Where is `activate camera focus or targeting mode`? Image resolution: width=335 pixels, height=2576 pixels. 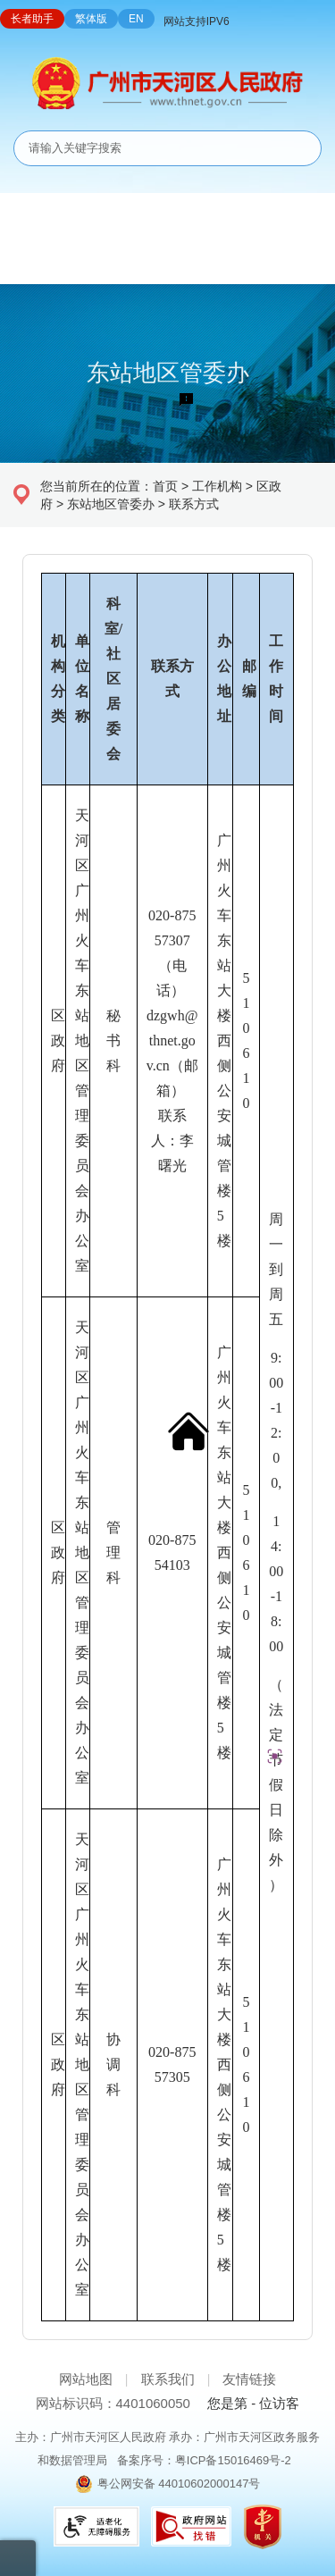 activate camera focus or targeting mode is located at coordinates (274, 1756).